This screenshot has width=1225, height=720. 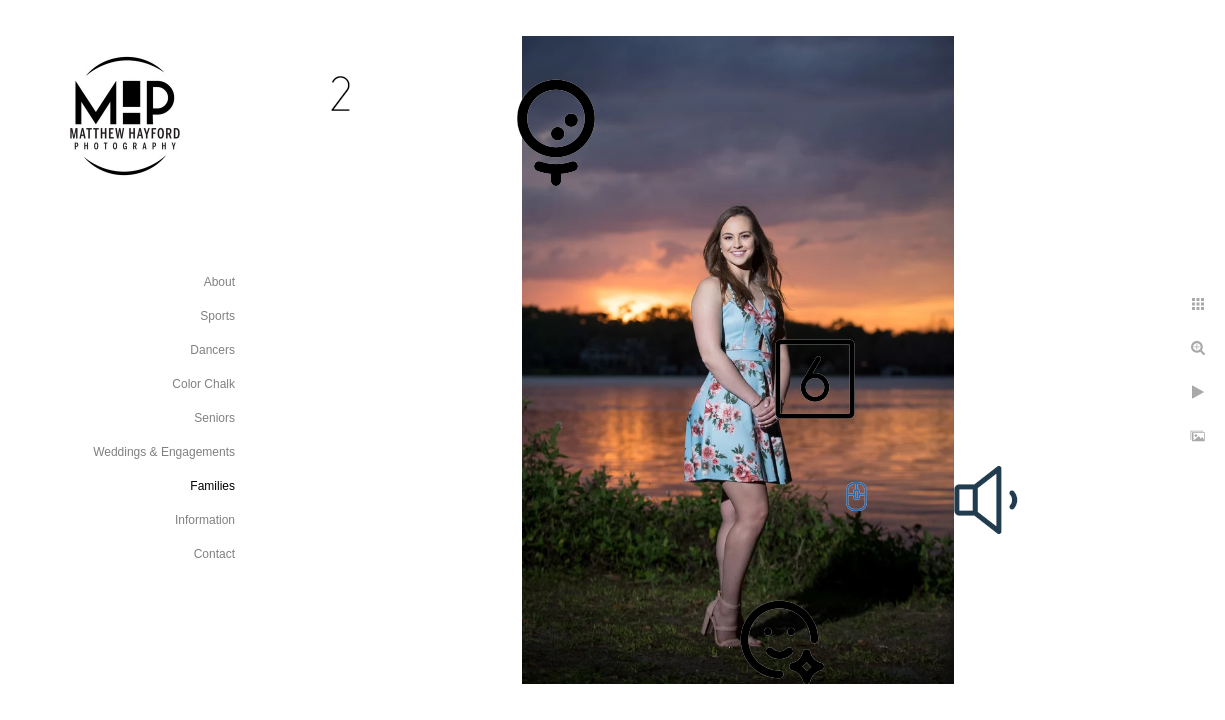 What do you see at coordinates (556, 132) in the screenshot?
I see `access golf-related features or content` at bounding box center [556, 132].